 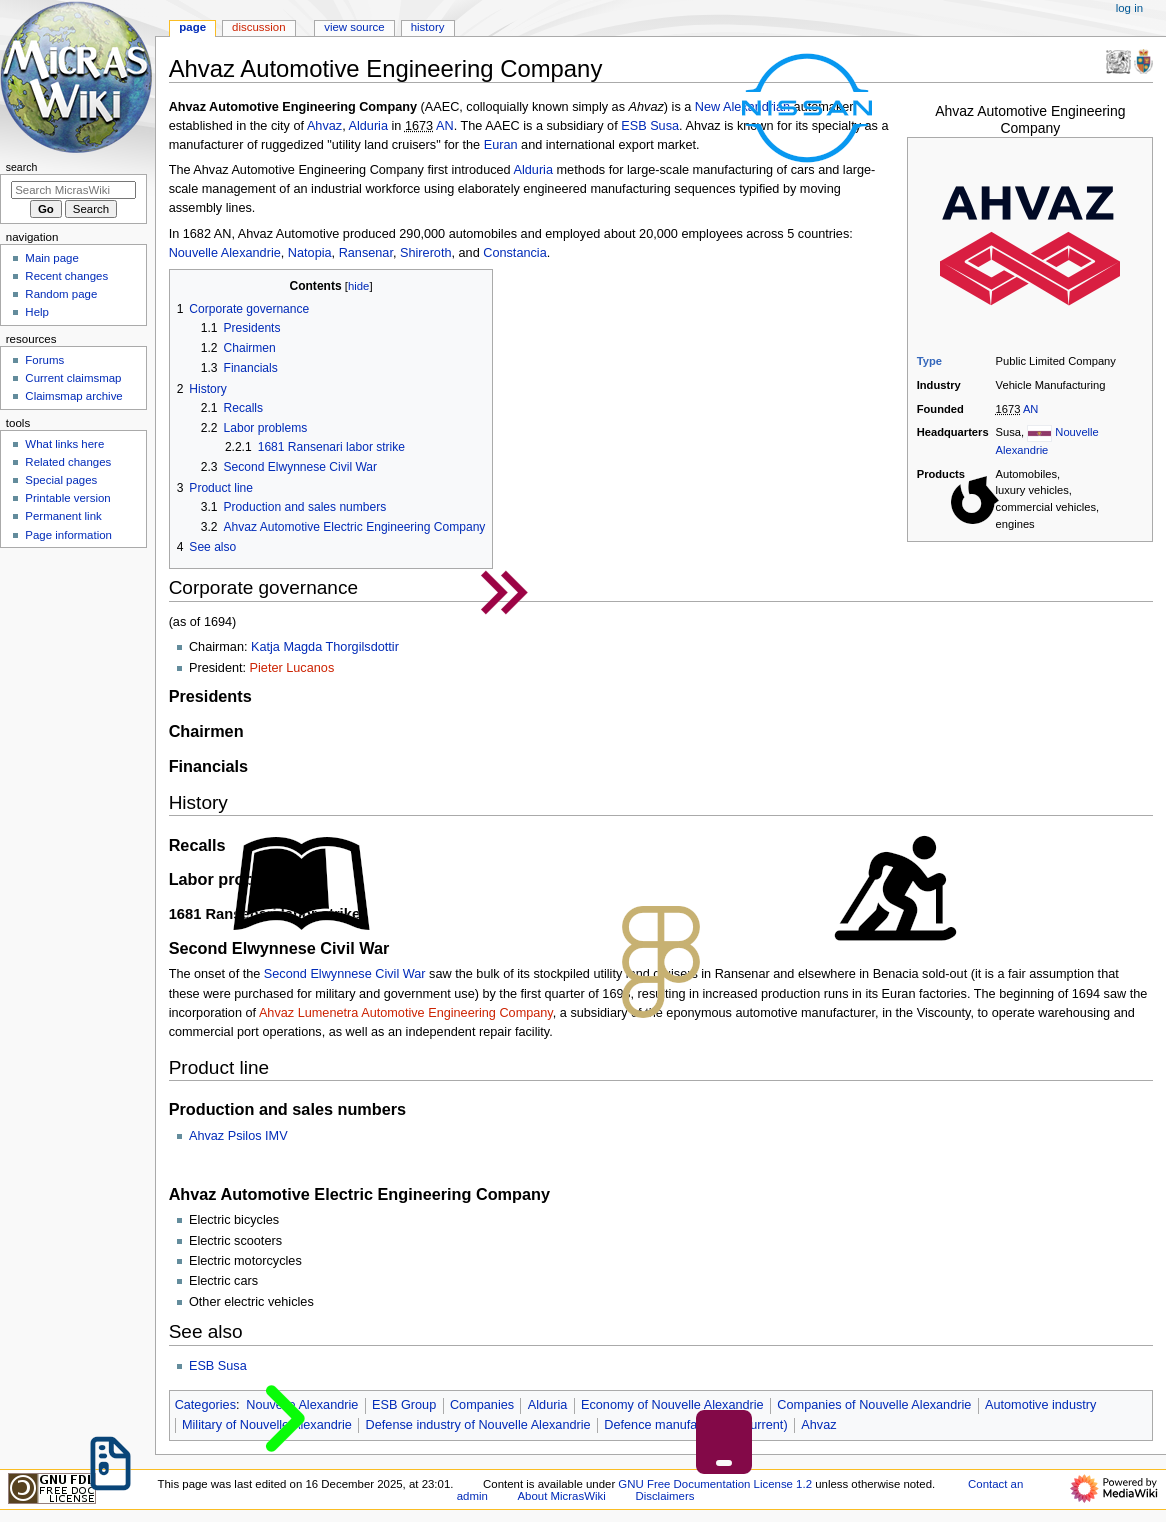 What do you see at coordinates (301, 883) in the screenshot?
I see `leanpub publishing platform logo` at bounding box center [301, 883].